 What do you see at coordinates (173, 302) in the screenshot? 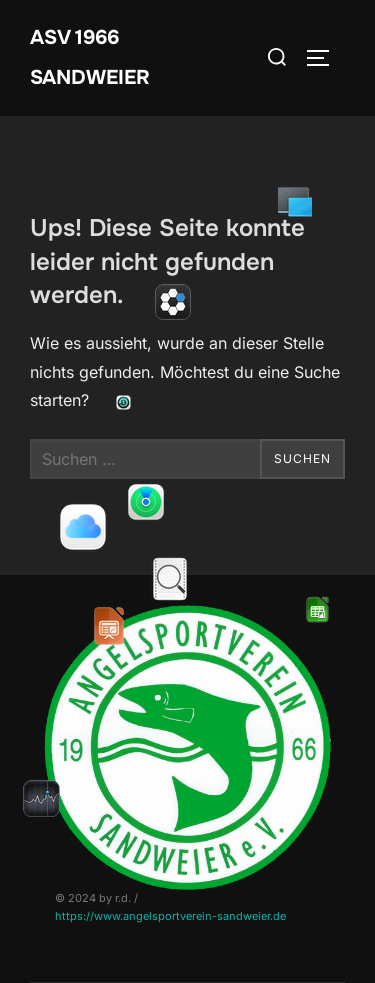
I see `launch robocraft game` at bounding box center [173, 302].